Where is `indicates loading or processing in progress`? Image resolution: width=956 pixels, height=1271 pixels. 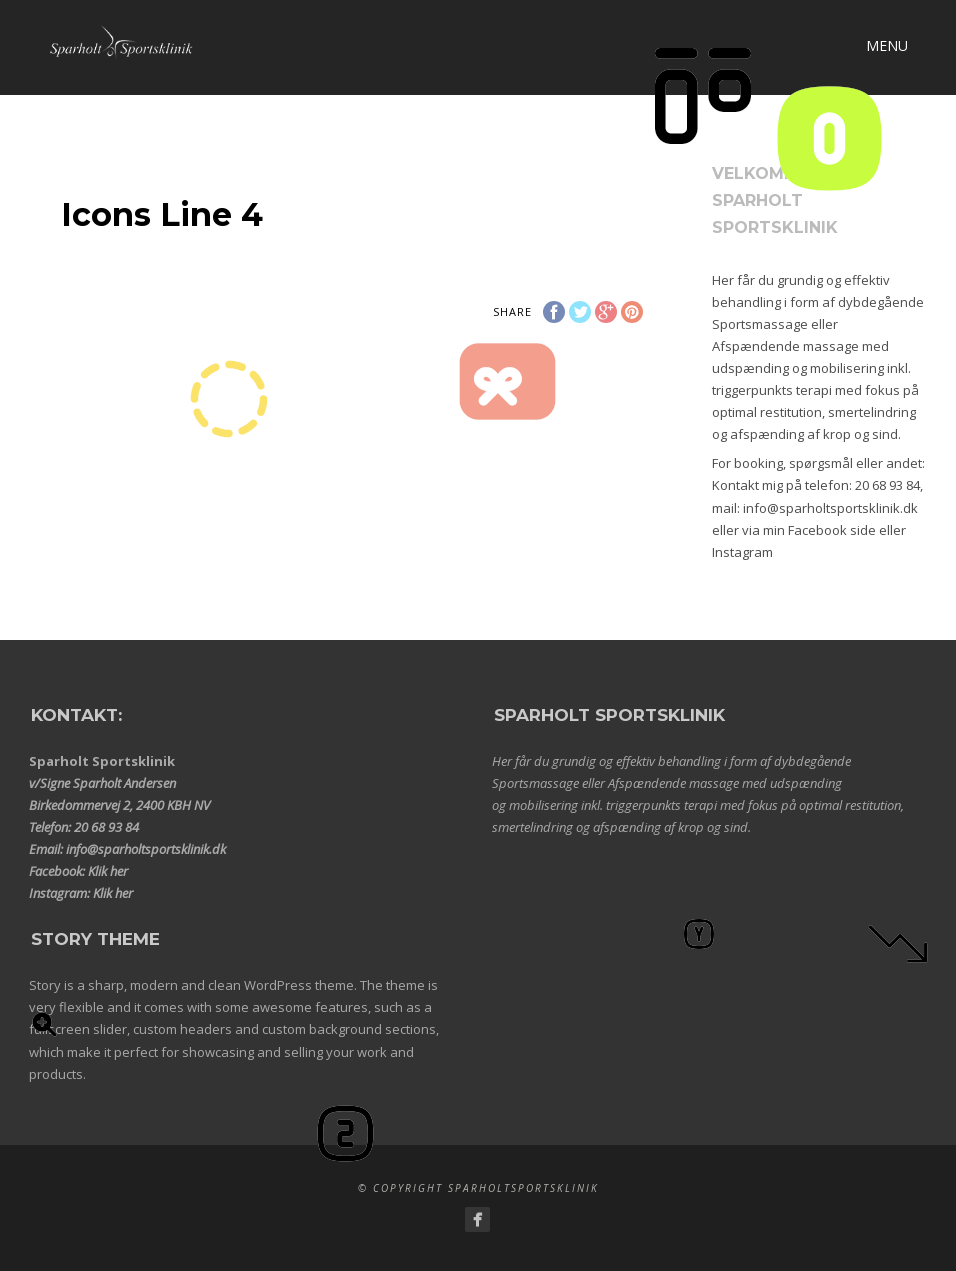 indicates loading or processing in progress is located at coordinates (229, 399).